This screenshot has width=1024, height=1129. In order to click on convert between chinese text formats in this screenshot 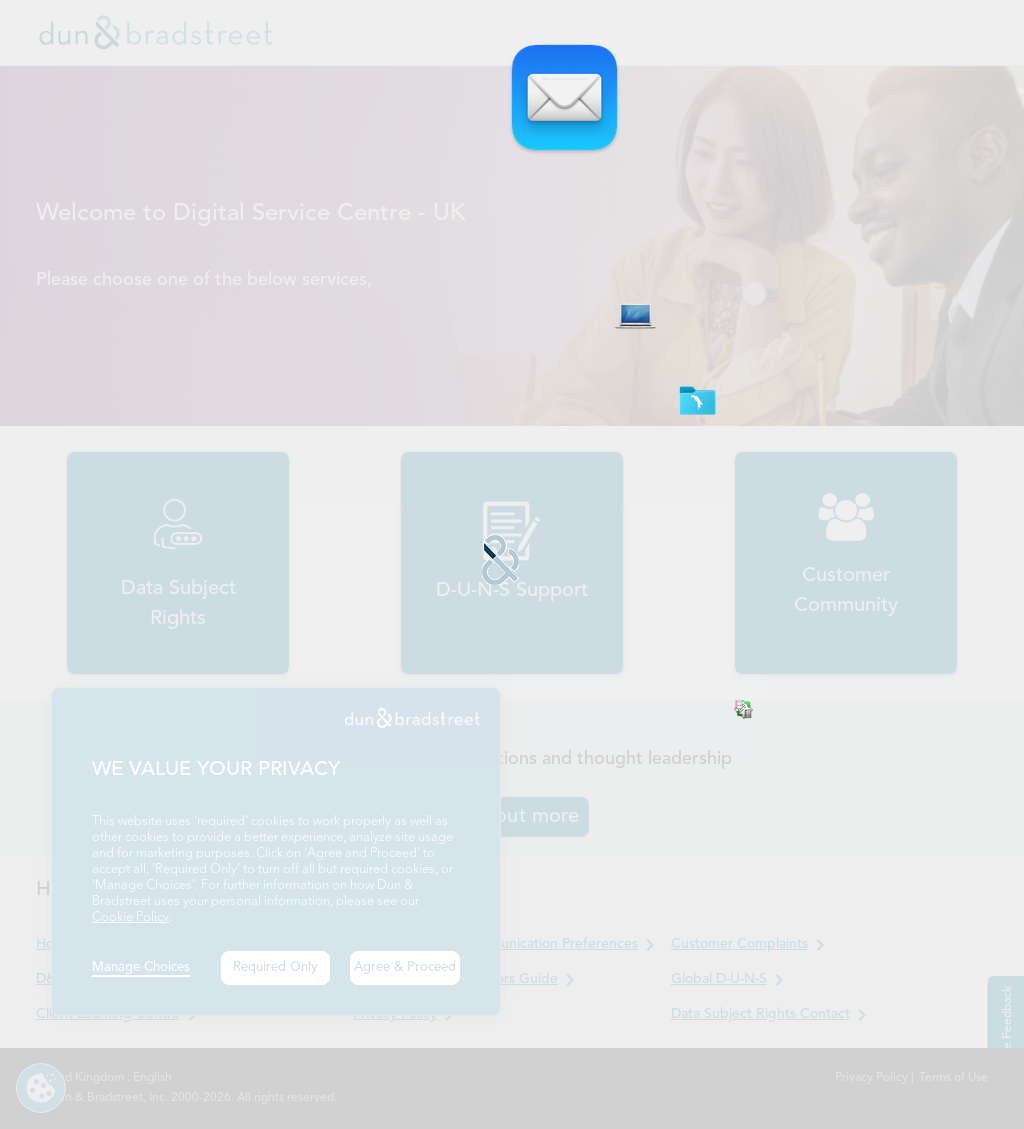, I will do `click(743, 709)`.